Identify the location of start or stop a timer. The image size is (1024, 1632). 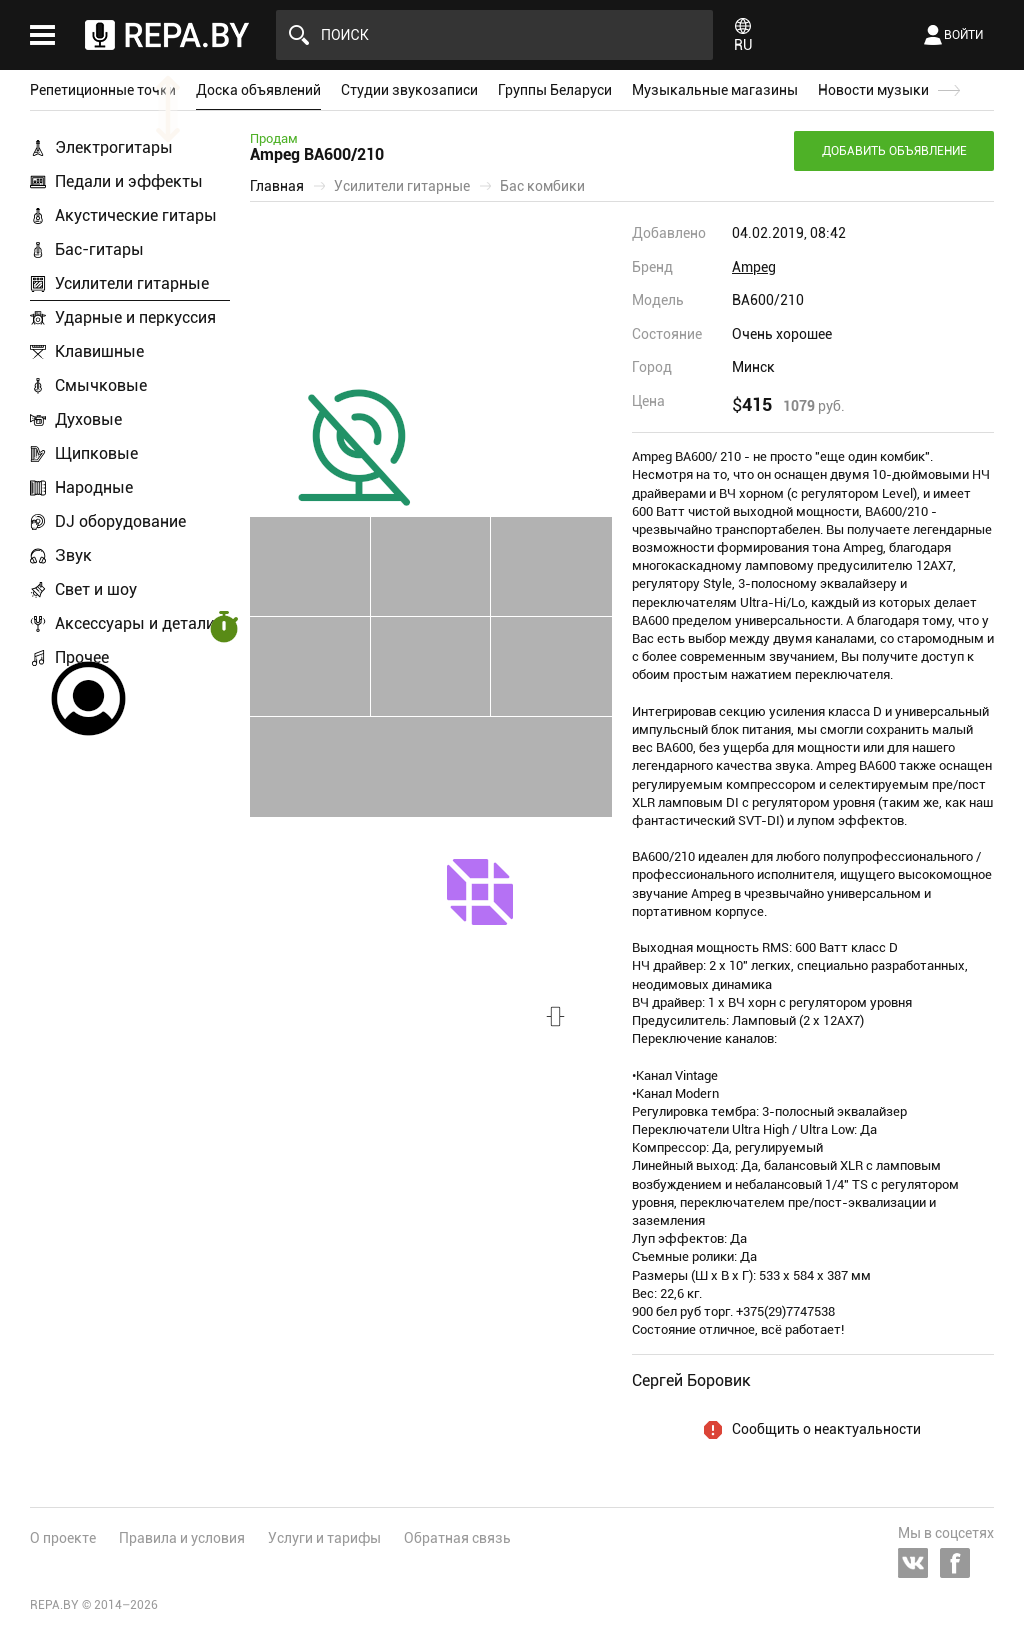
(224, 627).